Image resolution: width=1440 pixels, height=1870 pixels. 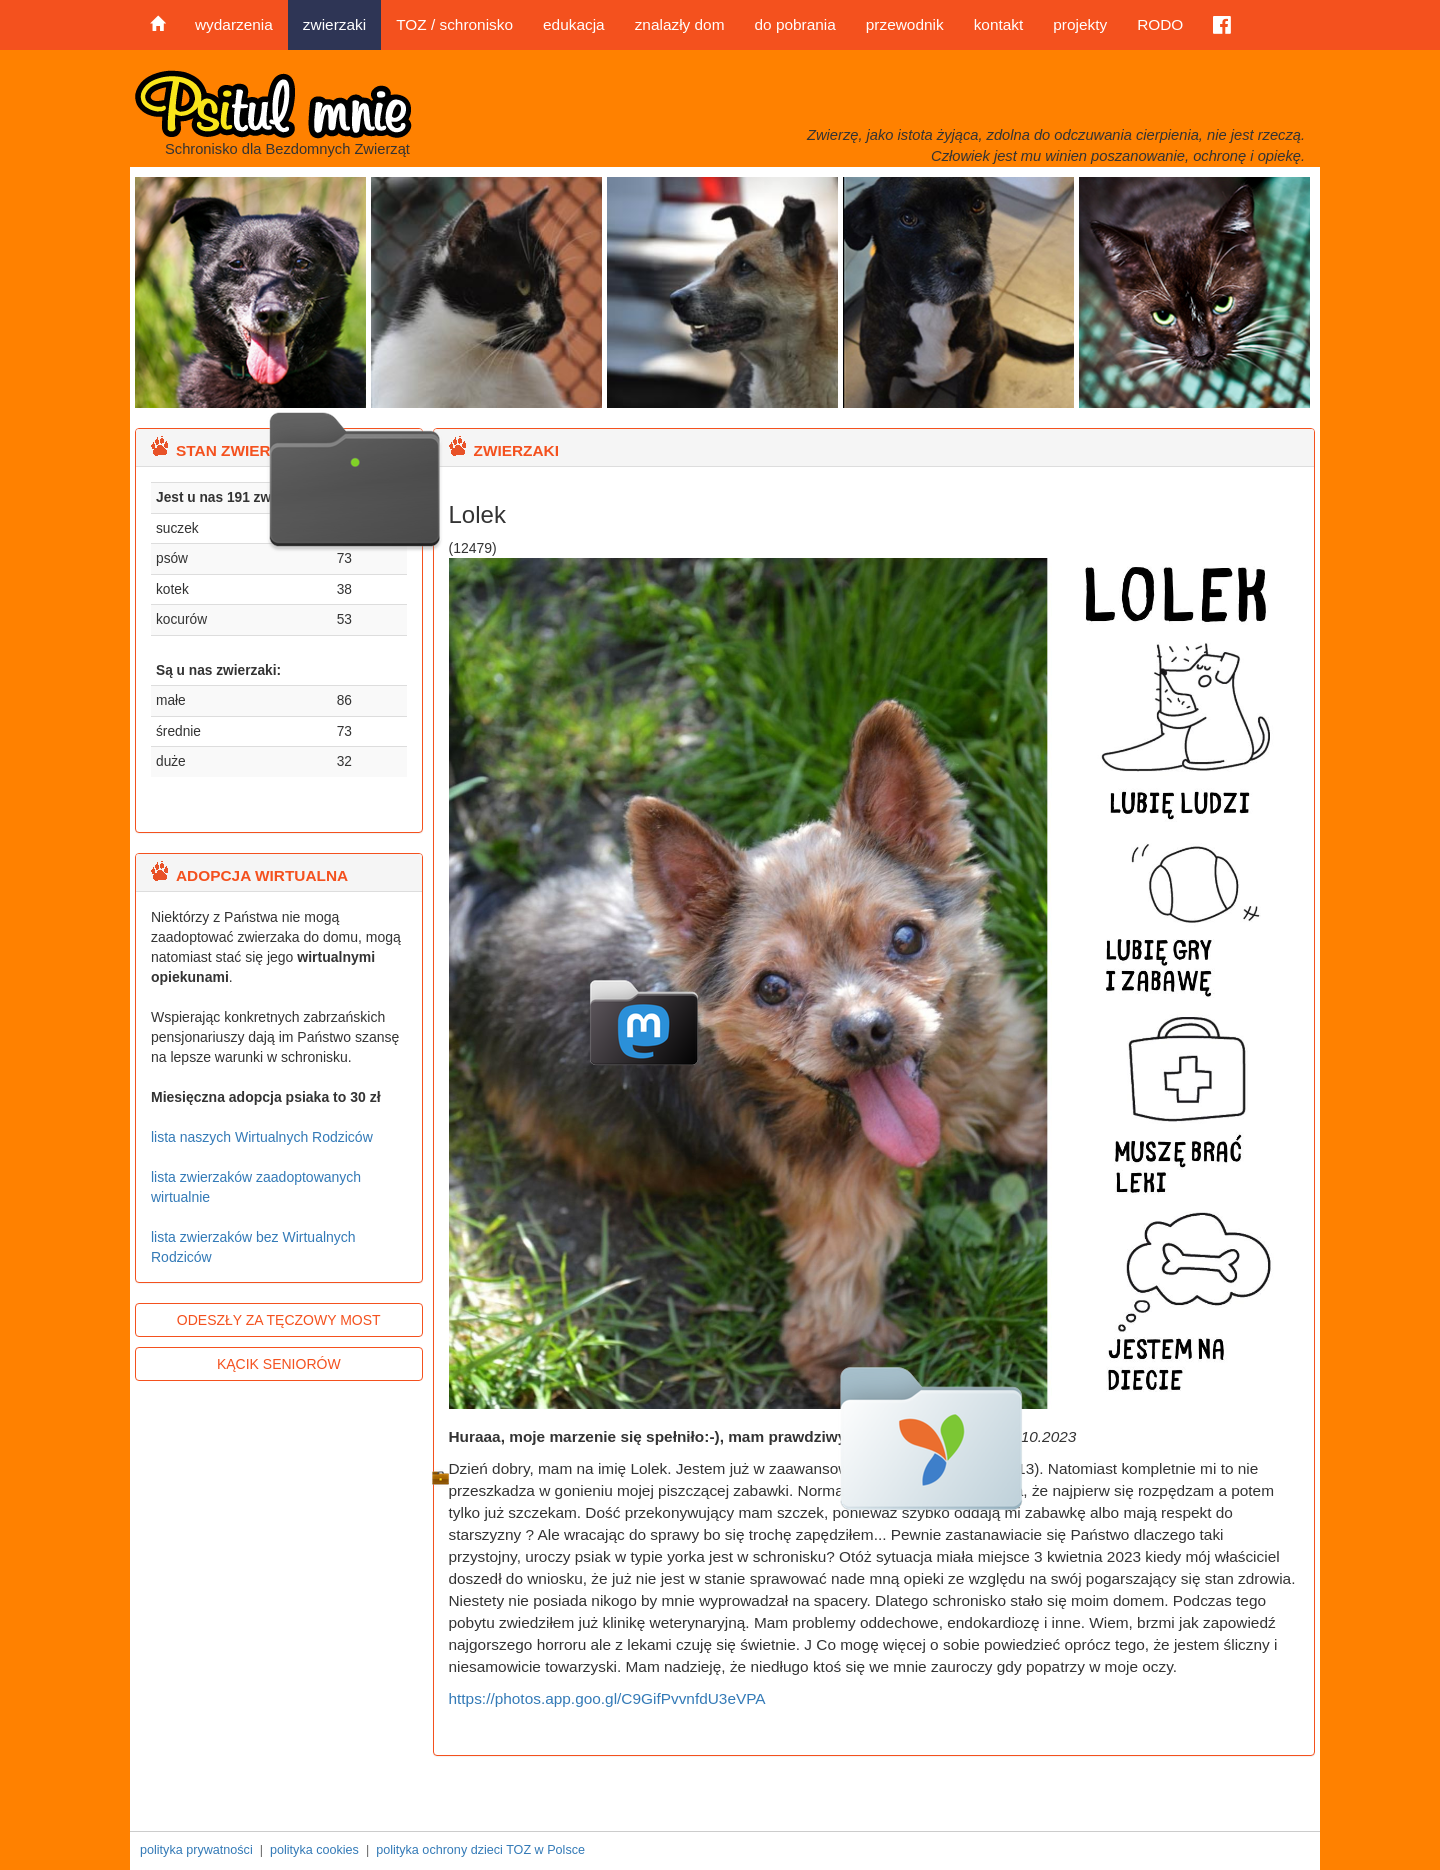 I want to click on access network server files, so click(x=354, y=484).